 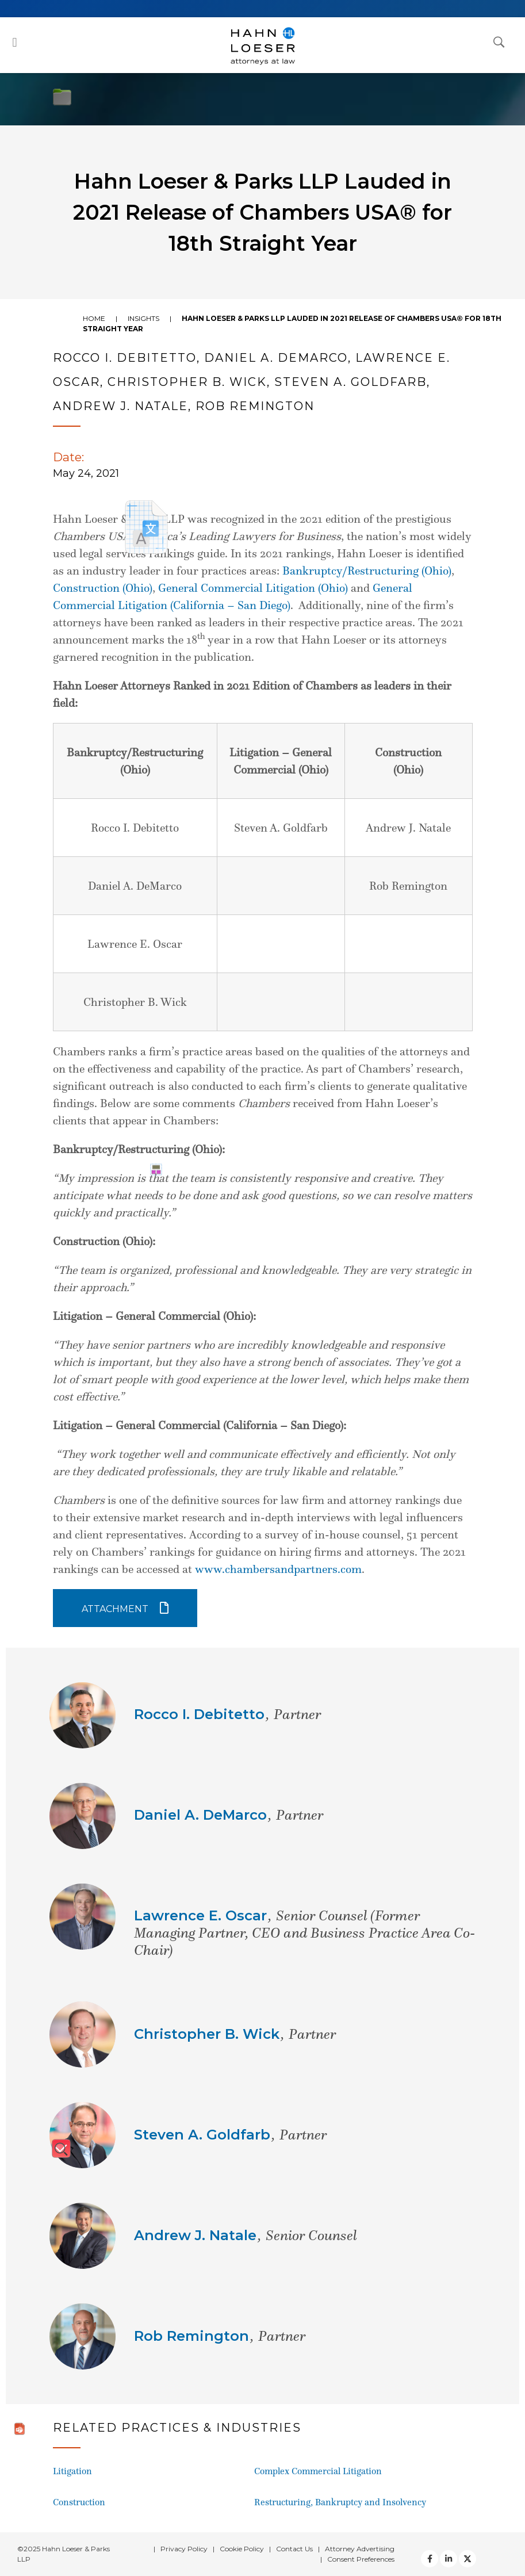 I want to click on a PowerPoint slideshow file, so click(x=20, y=2429).